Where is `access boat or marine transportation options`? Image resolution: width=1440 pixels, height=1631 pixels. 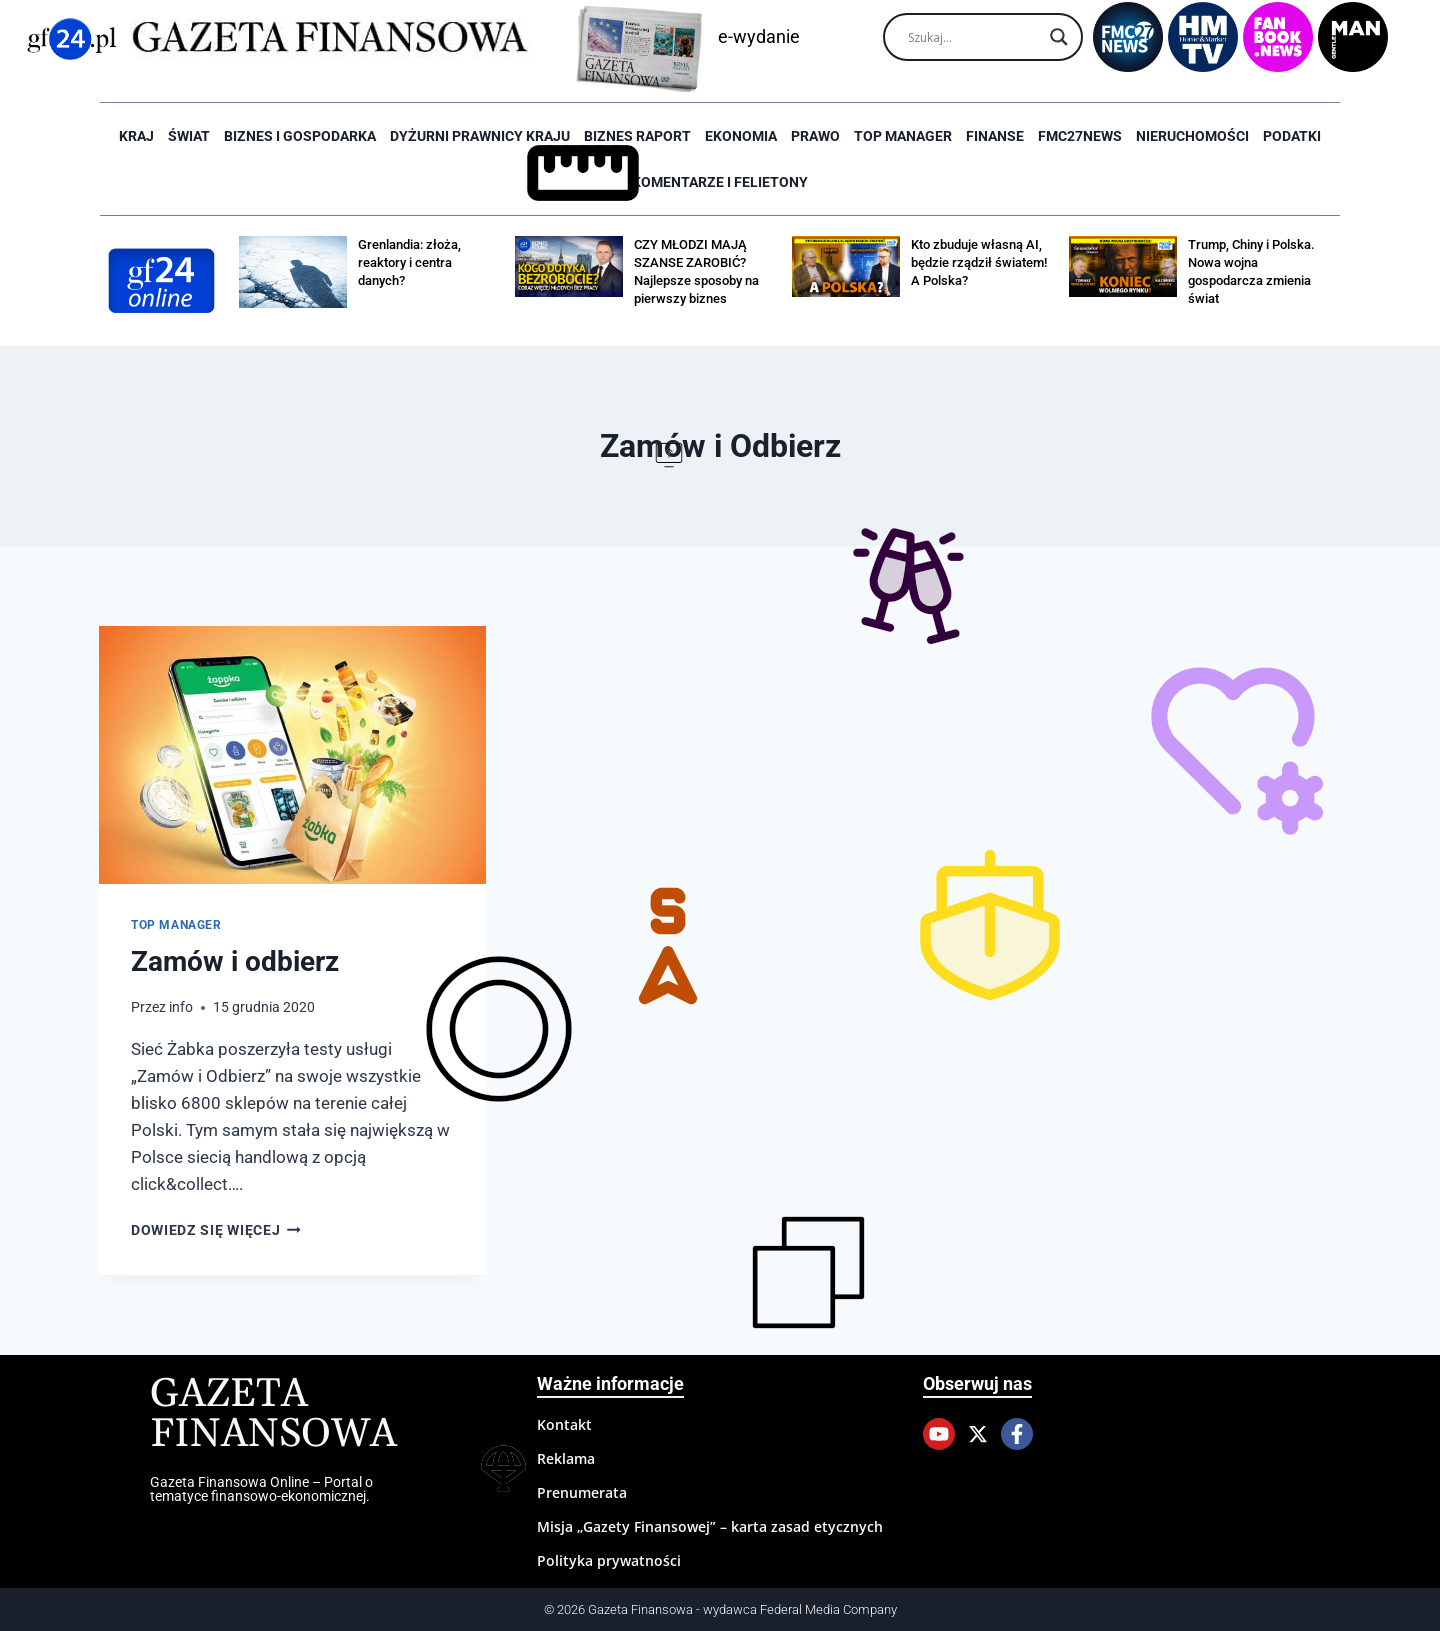 access boat or marine transportation options is located at coordinates (990, 925).